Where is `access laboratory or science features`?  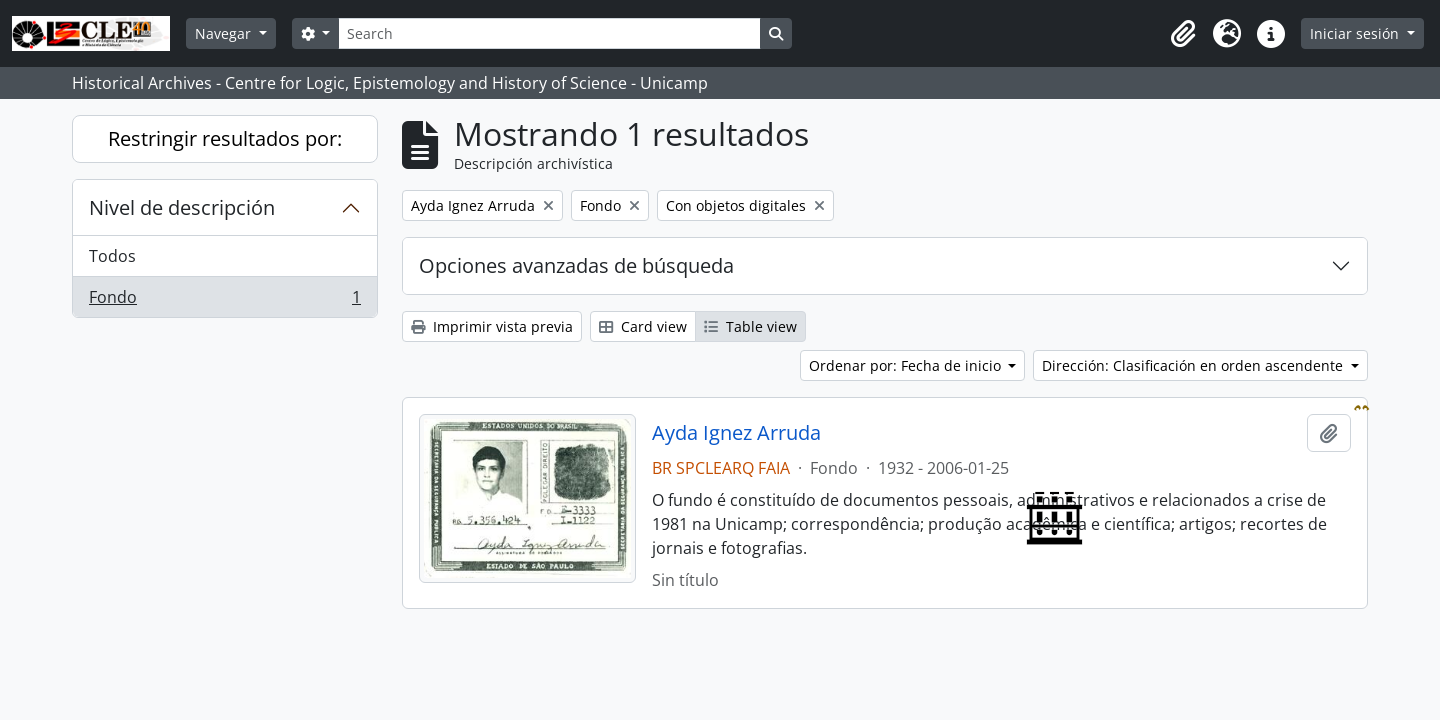 access laboratory or science features is located at coordinates (1054, 517).